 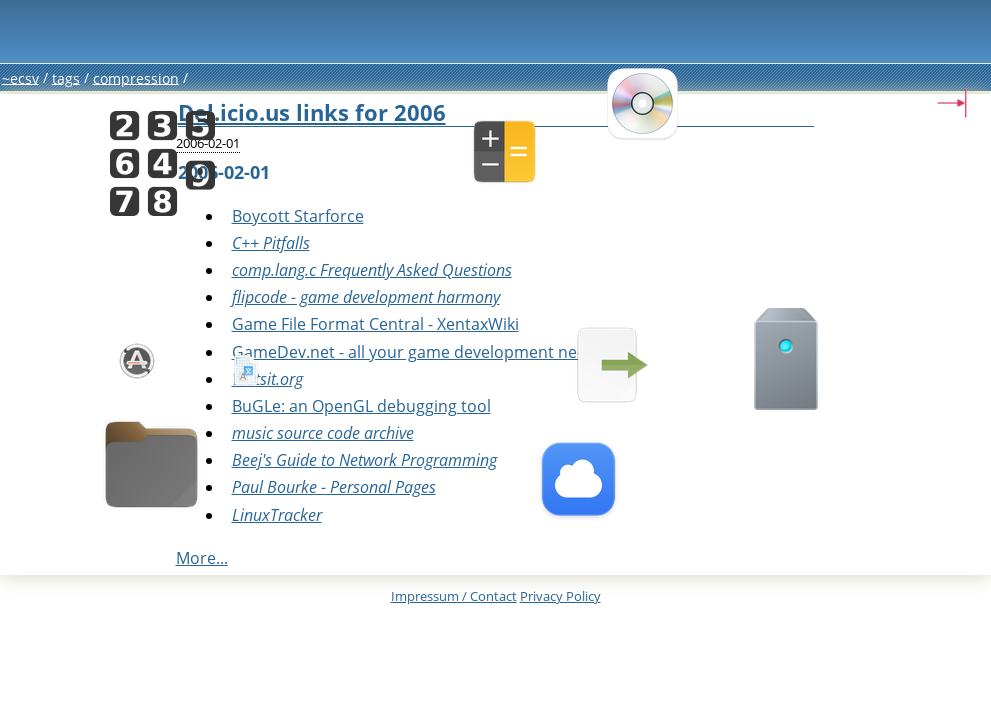 What do you see at coordinates (642, 103) in the screenshot?
I see `access optical disc settings or media` at bounding box center [642, 103].